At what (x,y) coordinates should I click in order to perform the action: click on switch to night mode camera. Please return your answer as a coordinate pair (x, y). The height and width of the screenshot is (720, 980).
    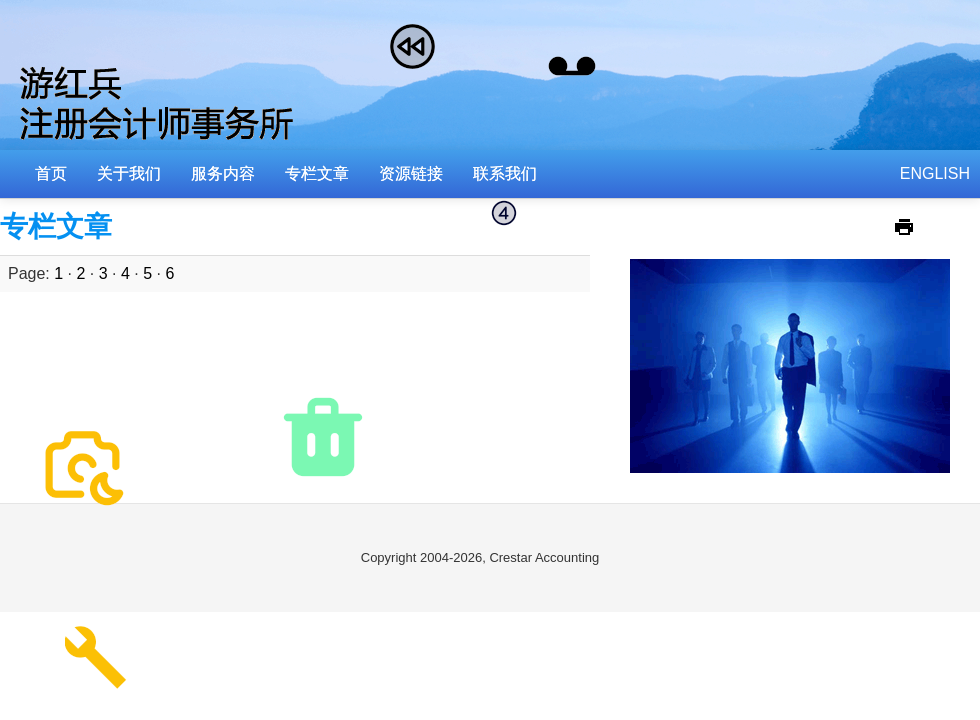
    Looking at the image, I should click on (82, 464).